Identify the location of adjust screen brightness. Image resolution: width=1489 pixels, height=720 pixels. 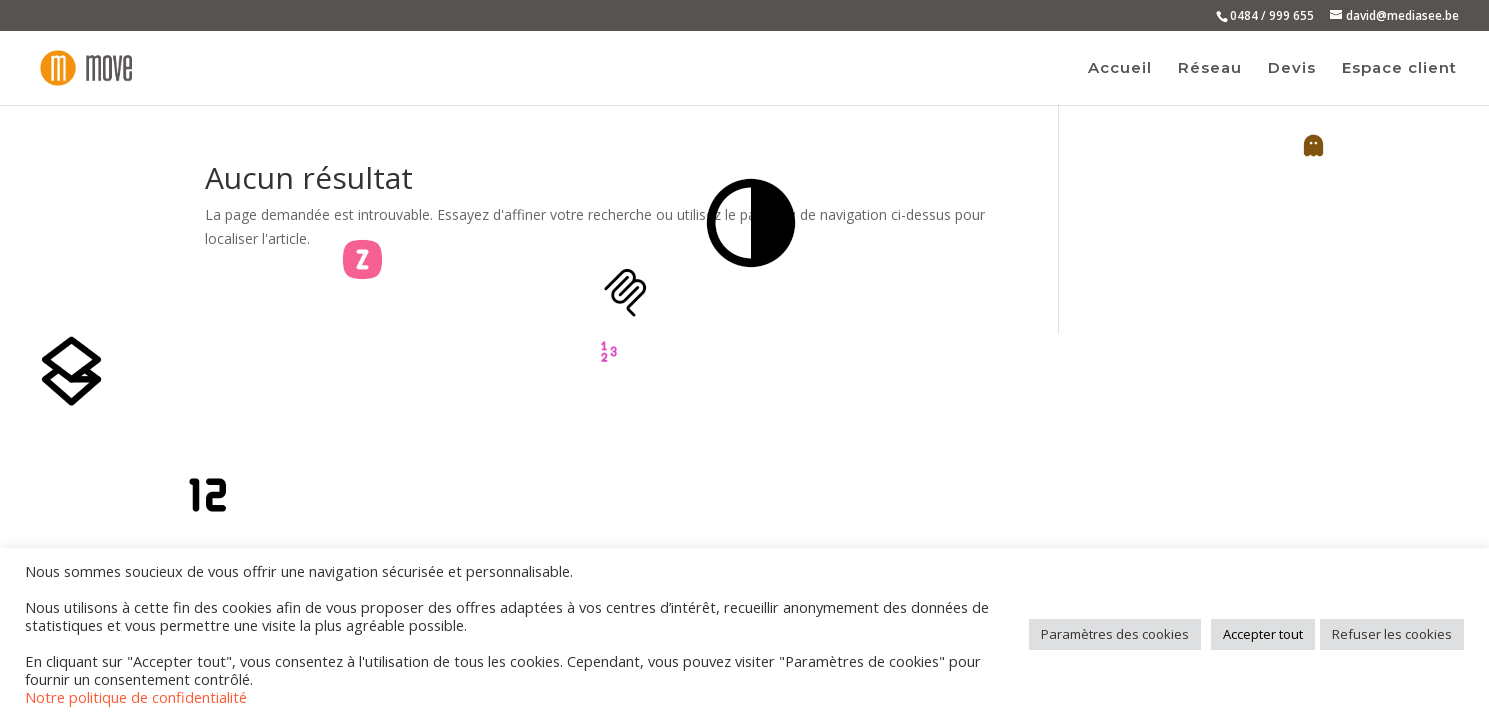
(751, 223).